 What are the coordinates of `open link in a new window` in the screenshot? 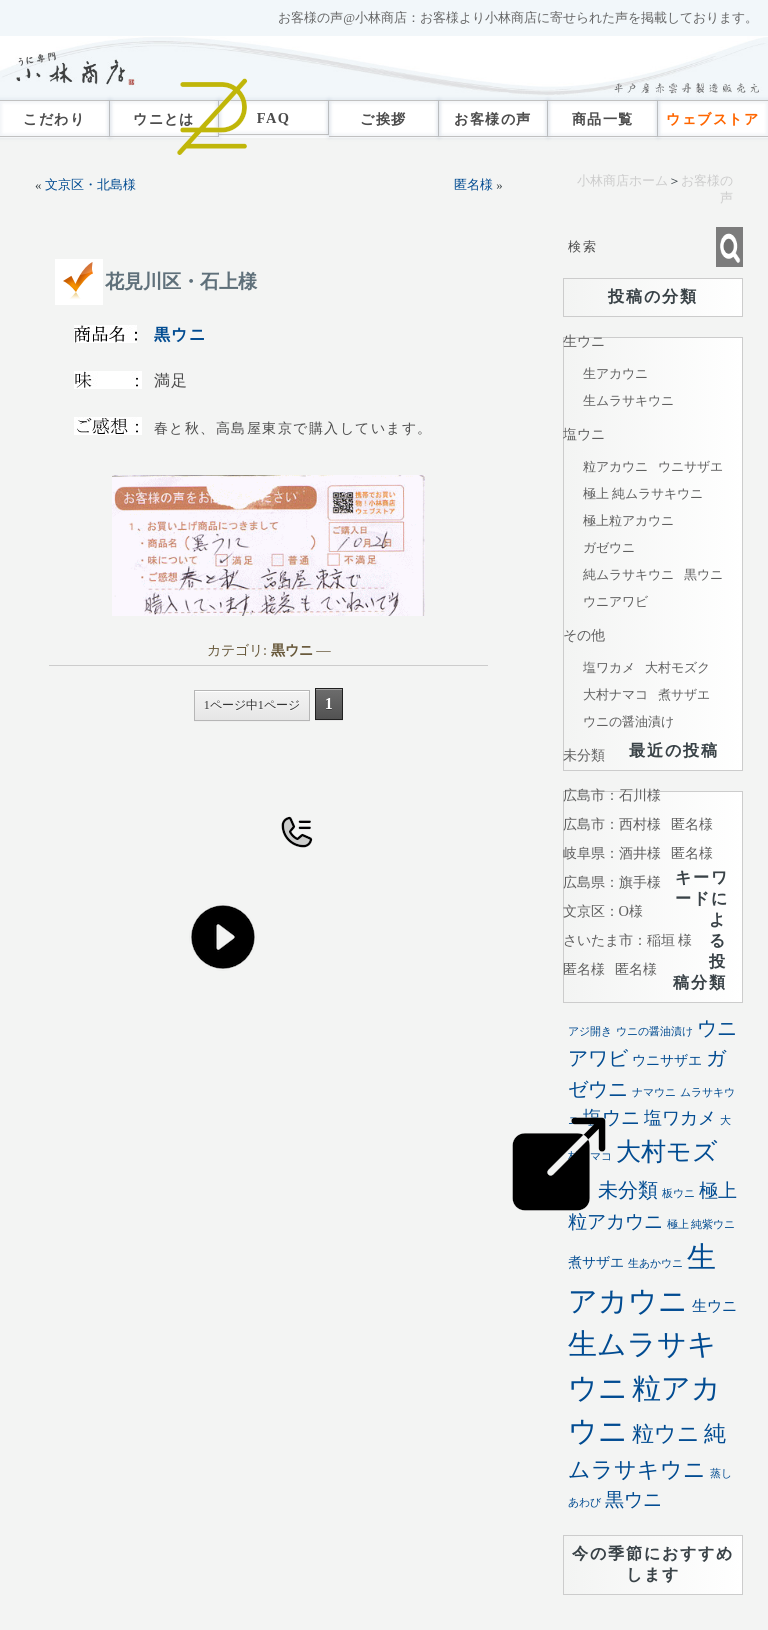 It's located at (559, 1164).